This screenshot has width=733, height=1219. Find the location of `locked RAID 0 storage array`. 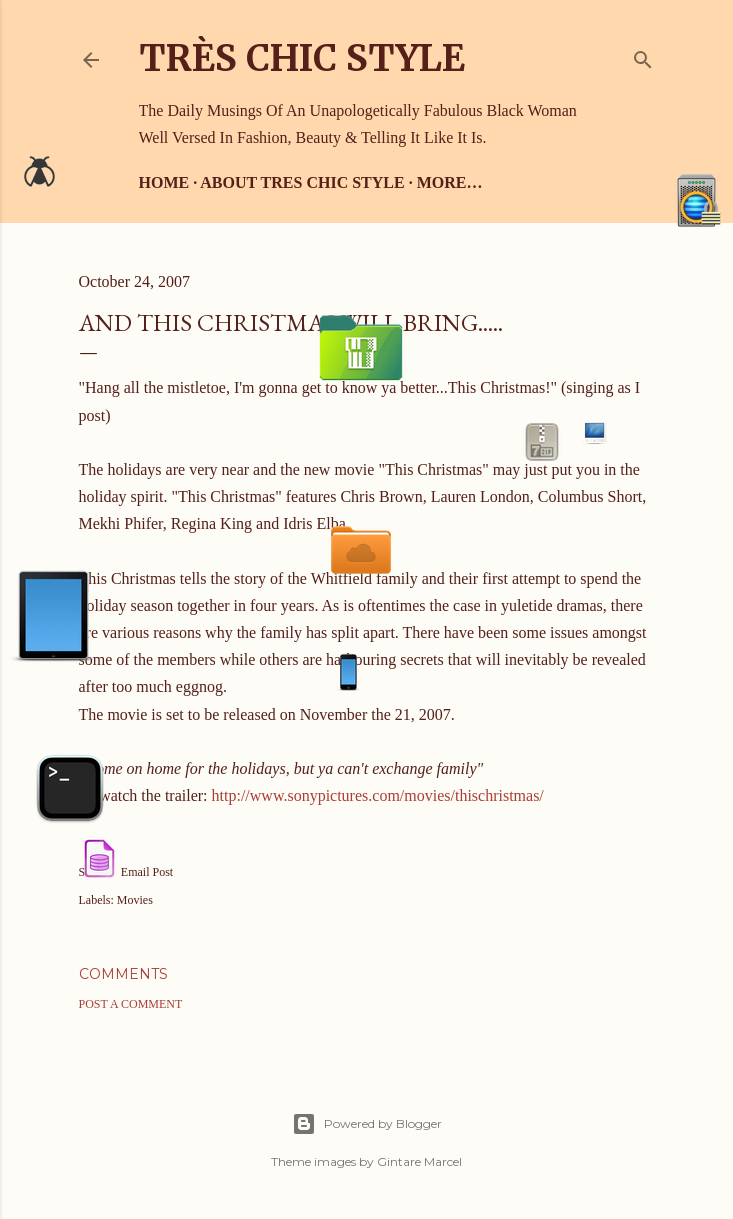

locked RAID 0 storage array is located at coordinates (696, 200).